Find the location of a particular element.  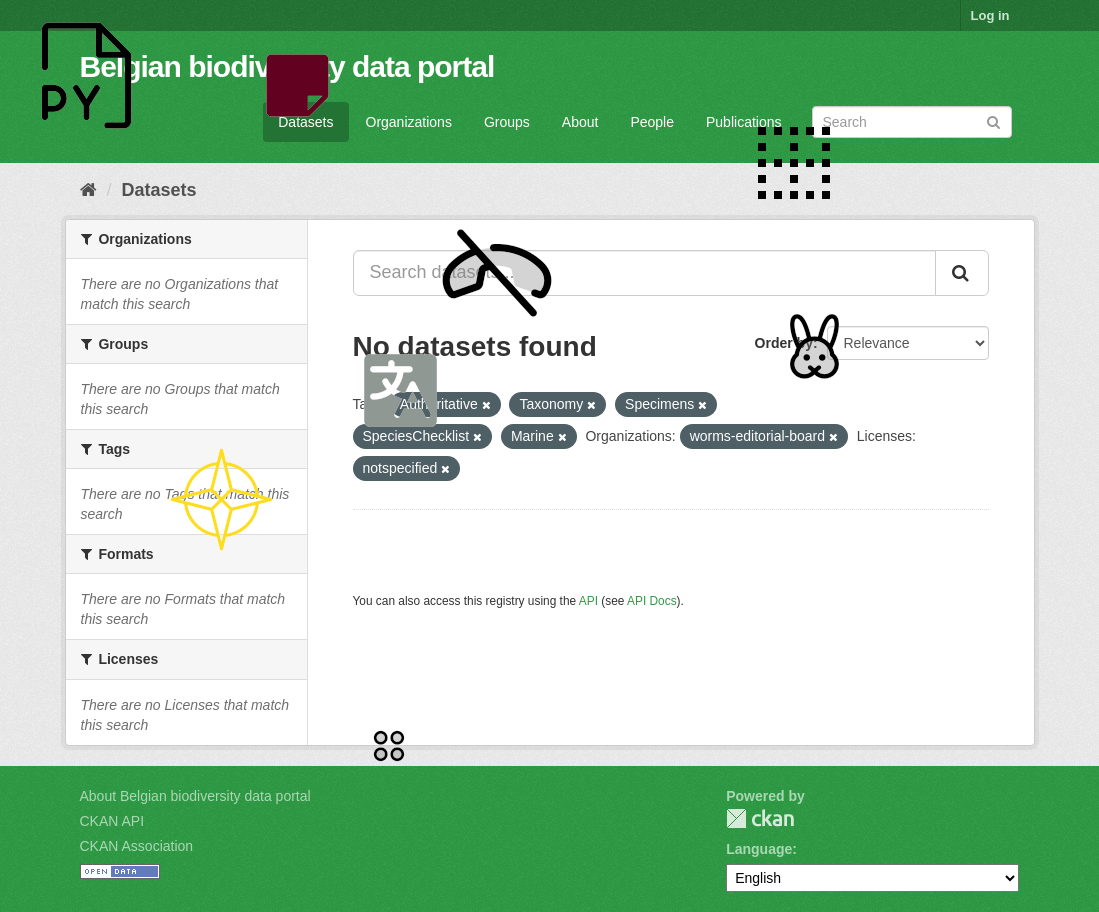

access pet or animal-related features is located at coordinates (814, 347).